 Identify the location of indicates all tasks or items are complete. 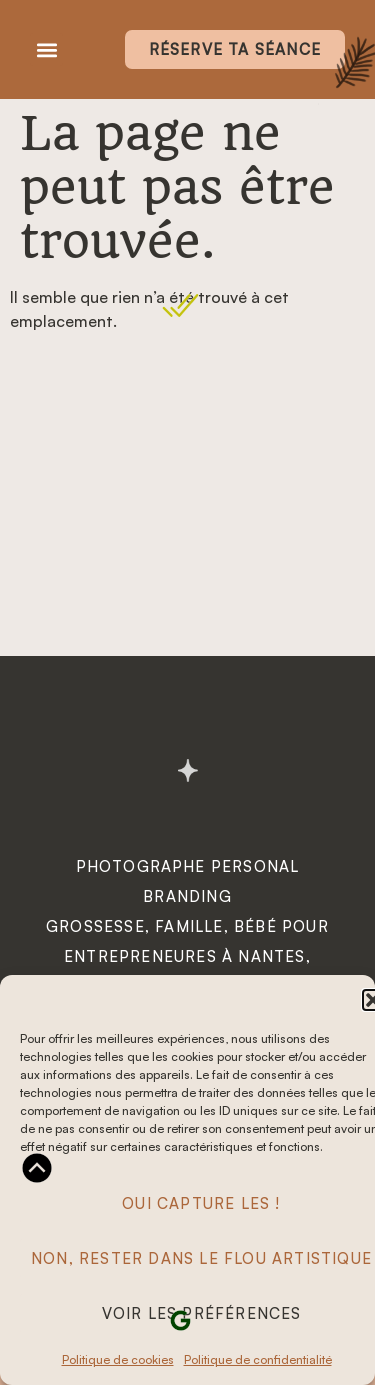
(180, 305).